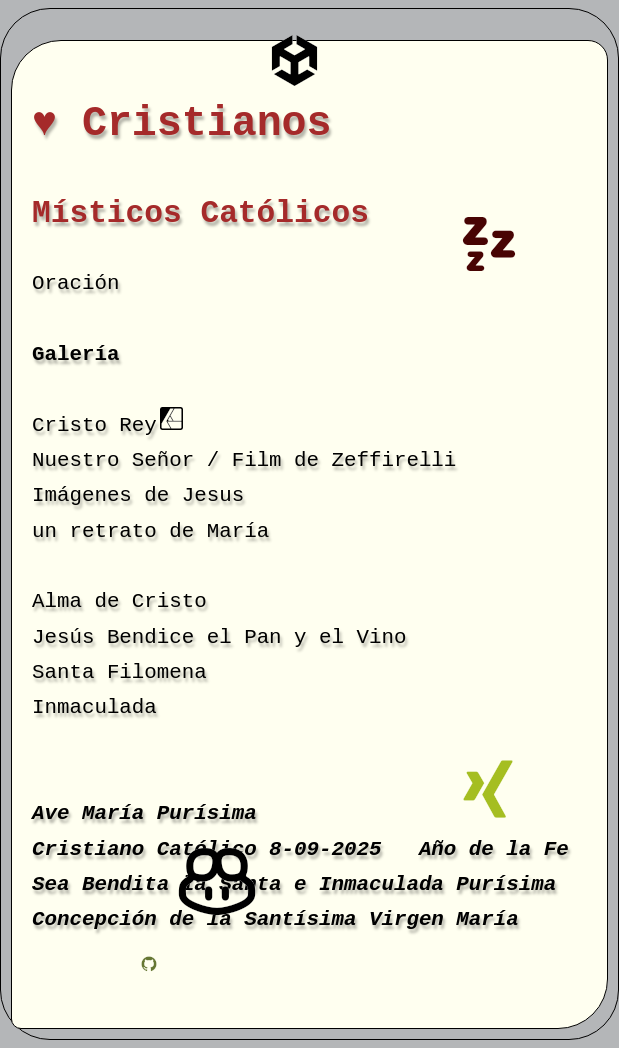  Describe the element at coordinates (489, 244) in the screenshot. I see `LazyVim neovim configuration logo` at that location.